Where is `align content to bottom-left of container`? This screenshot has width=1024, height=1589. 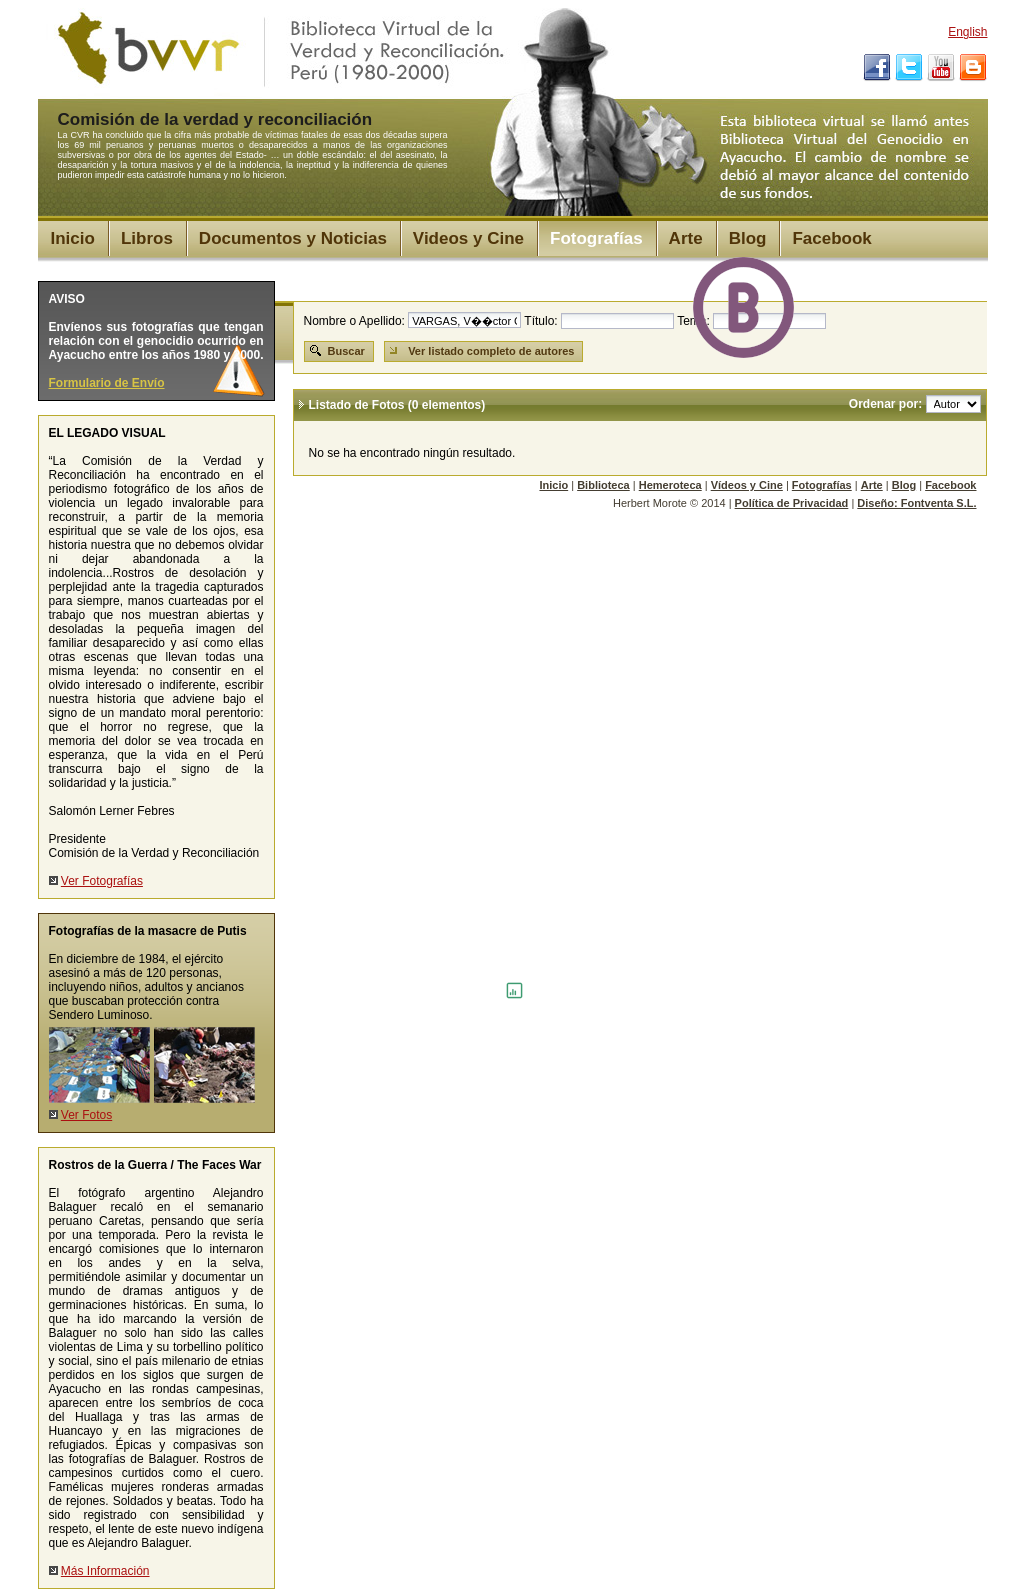 align content to bottom-left of container is located at coordinates (514, 990).